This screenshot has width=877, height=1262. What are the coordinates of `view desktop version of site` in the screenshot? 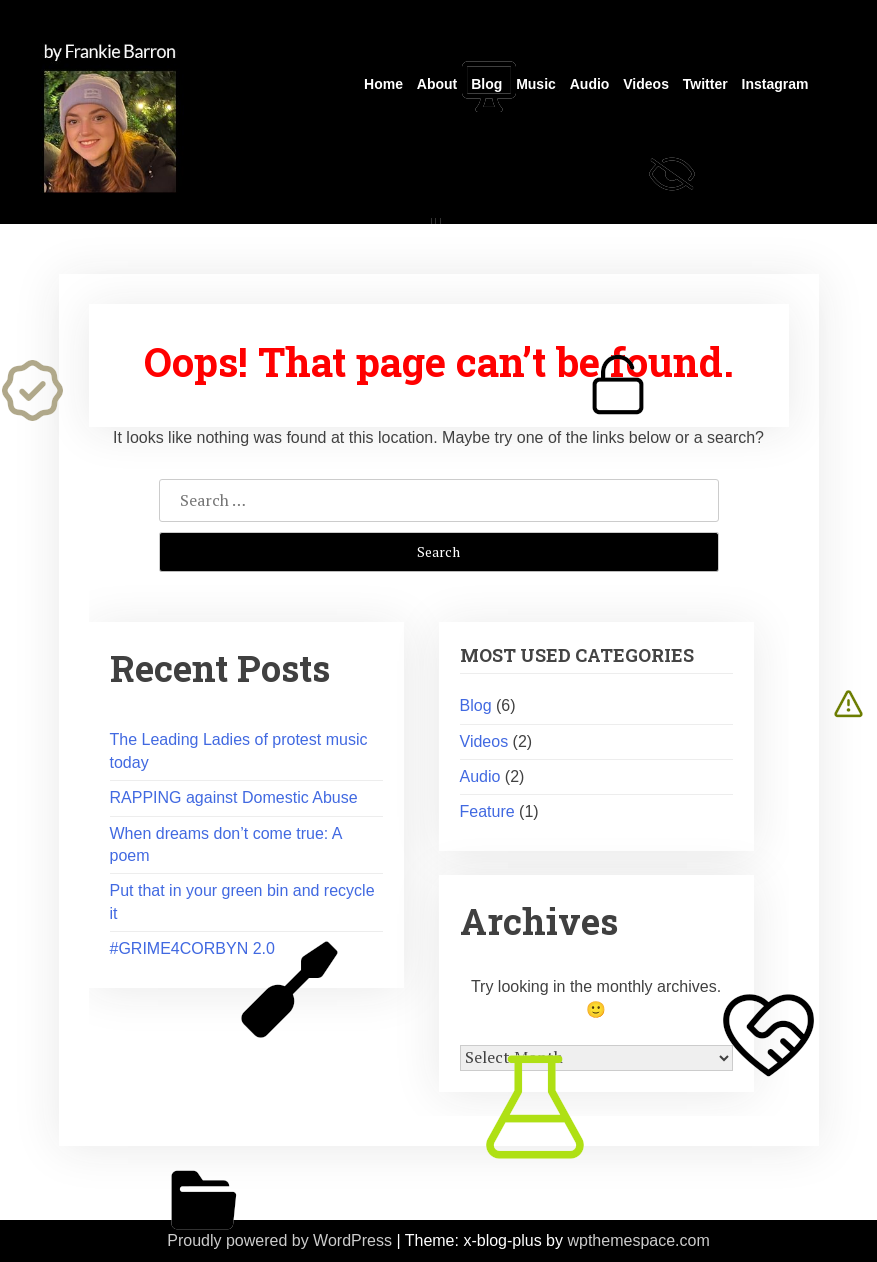 It's located at (489, 85).